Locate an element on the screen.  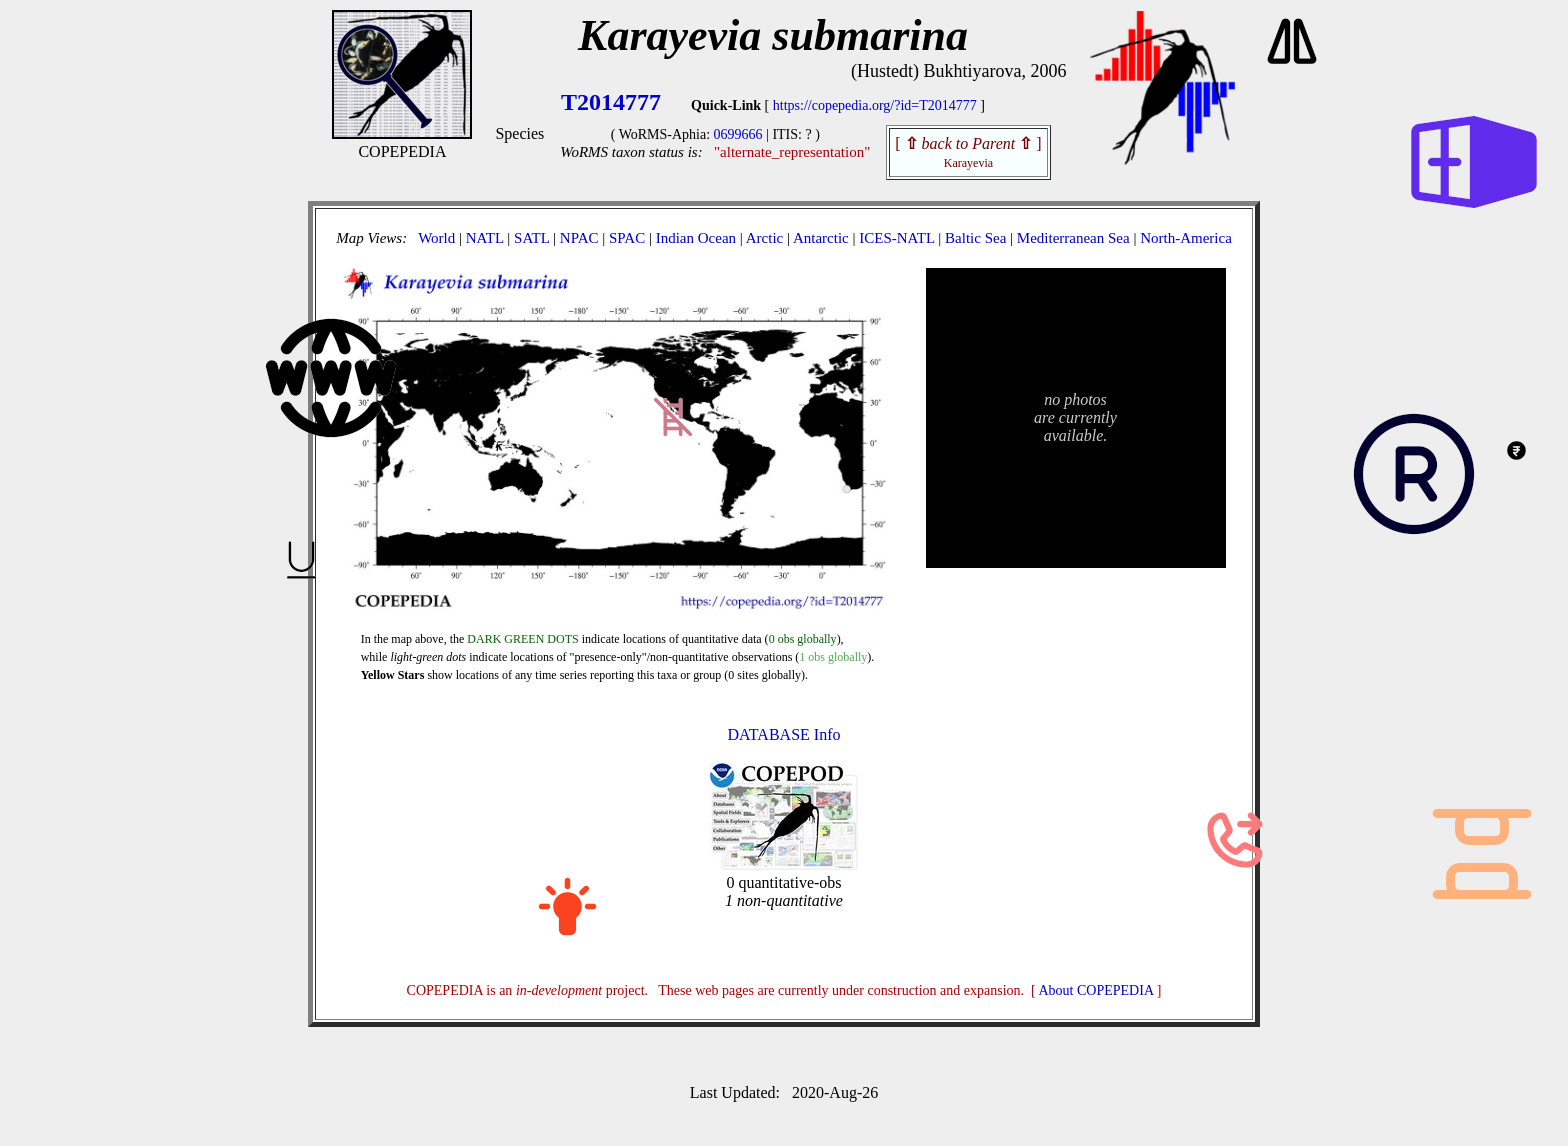
distribute items with equal vertical spacing is located at coordinates (1482, 854).